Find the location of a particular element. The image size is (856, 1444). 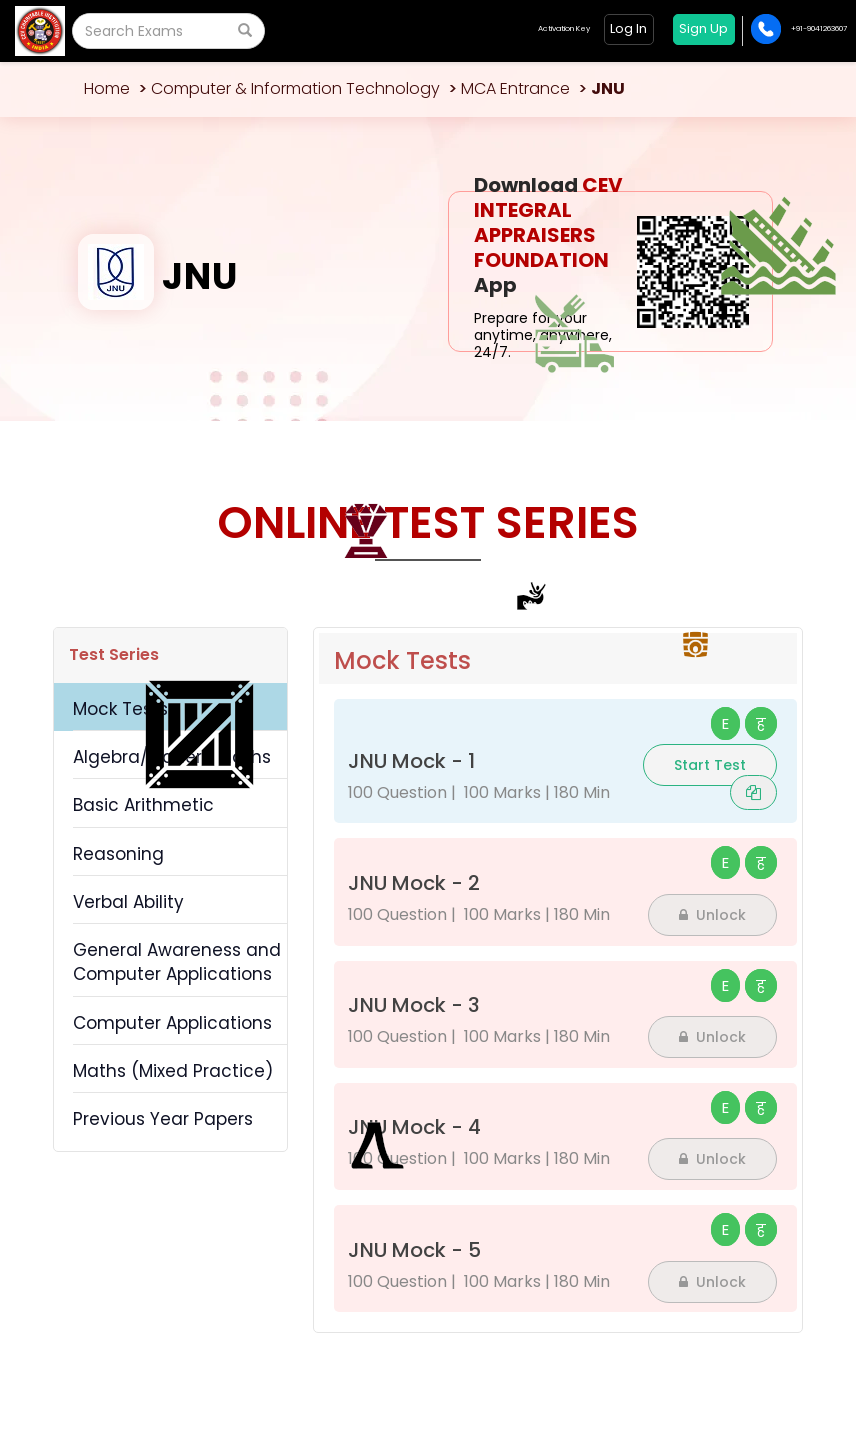

open inventory or storage is located at coordinates (199, 734).